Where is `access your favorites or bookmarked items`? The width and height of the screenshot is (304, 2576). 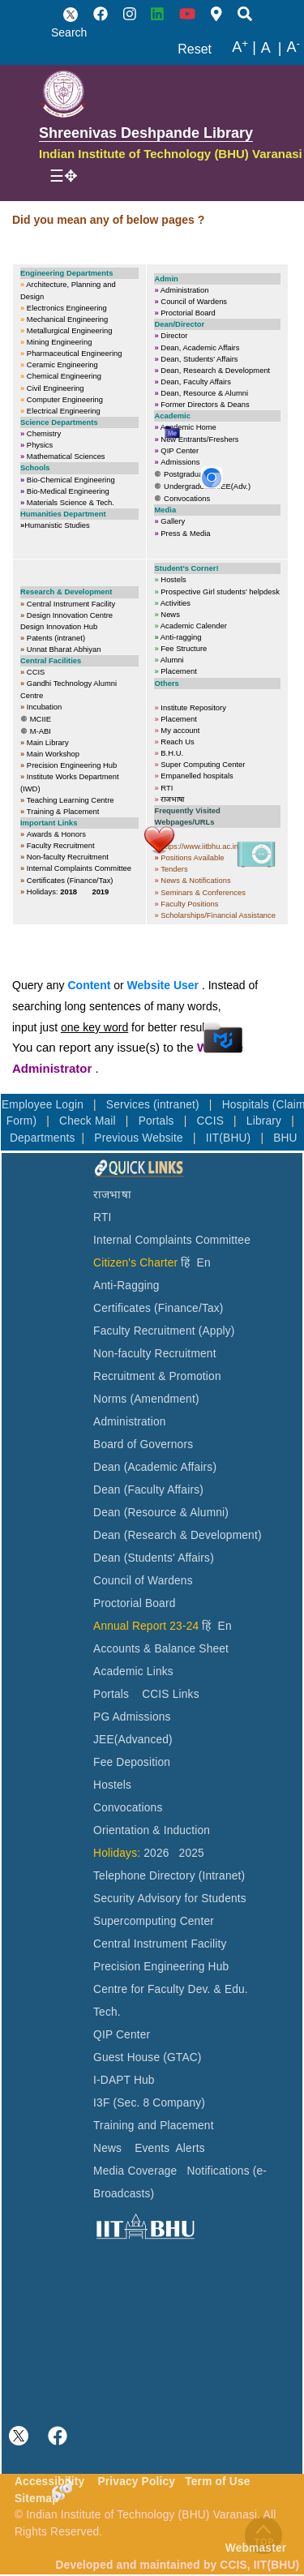
access your favorites or bookmarked items is located at coordinates (159, 838).